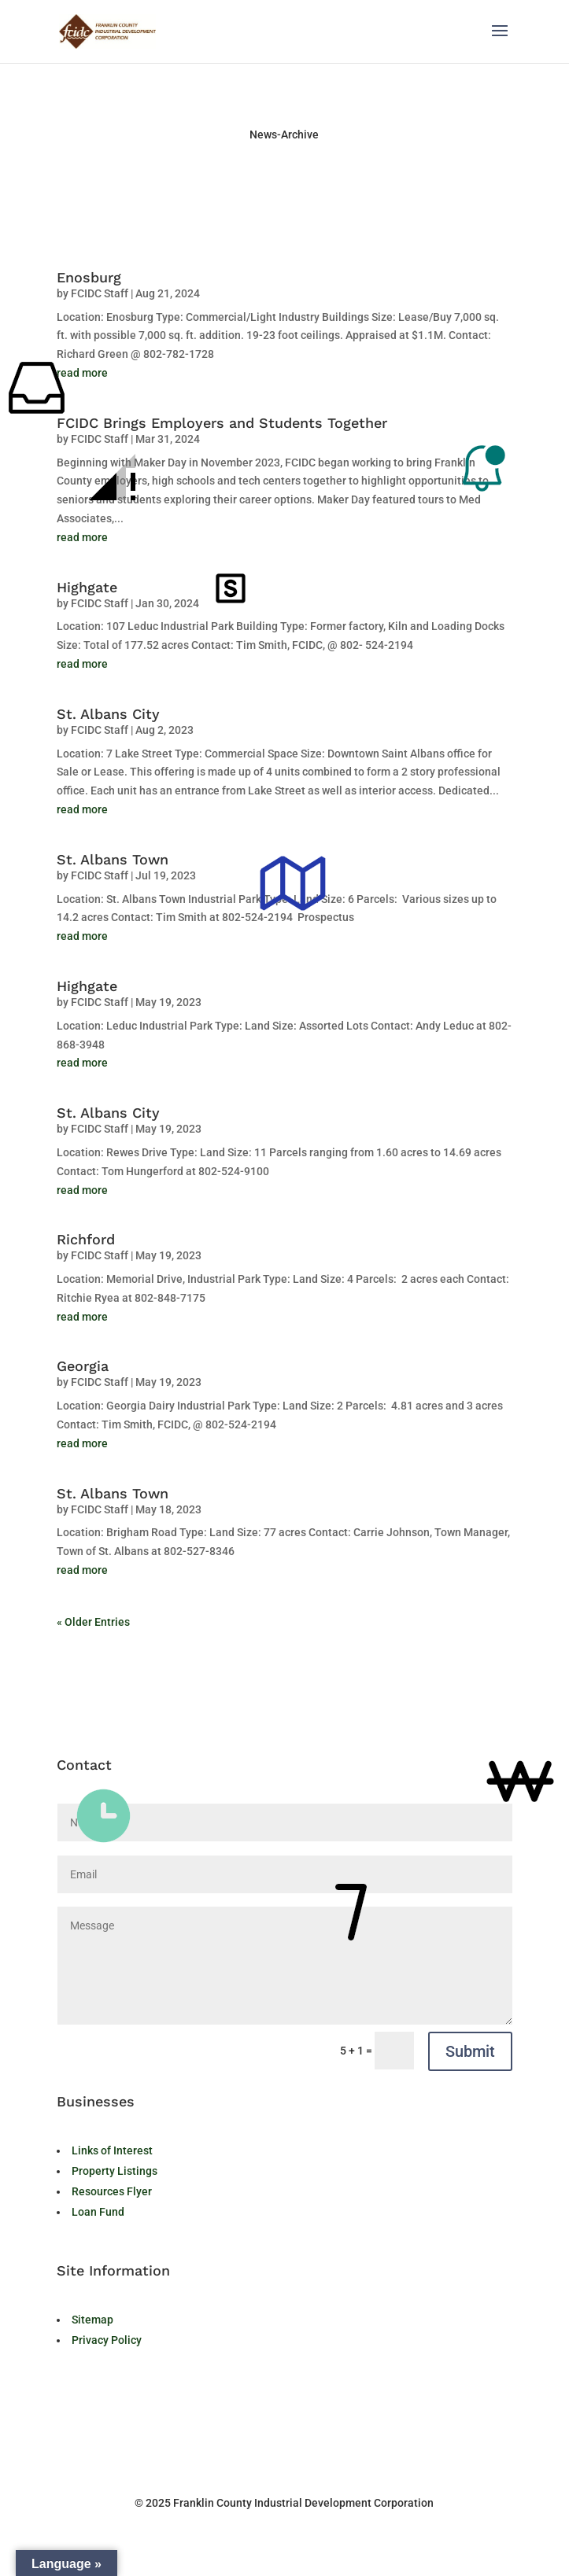  What do you see at coordinates (36, 389) in the screenshot?
I see `view your inbox messages` at bounding box center [36, 389].